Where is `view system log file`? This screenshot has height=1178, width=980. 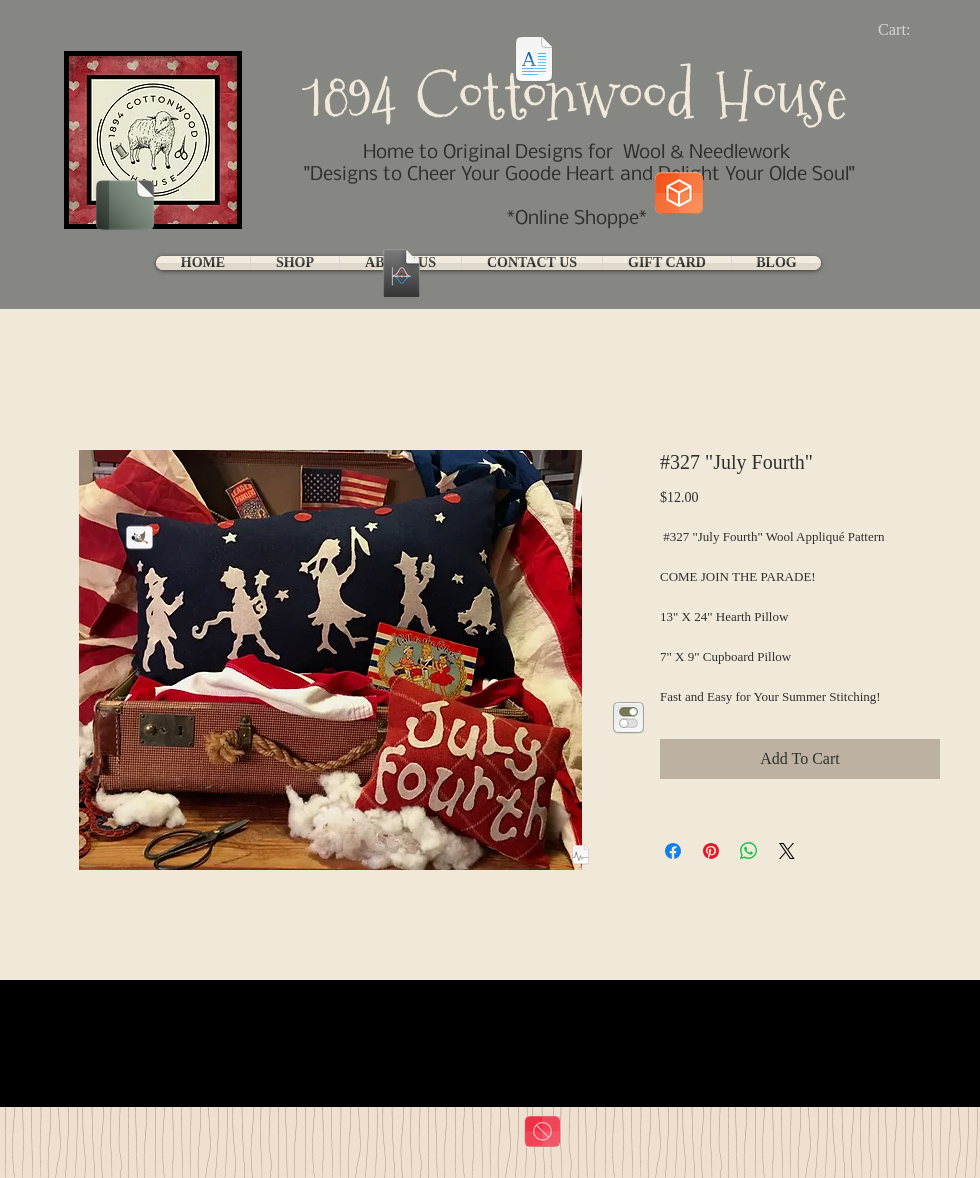 view system log file is located at coordinates (580, 854).